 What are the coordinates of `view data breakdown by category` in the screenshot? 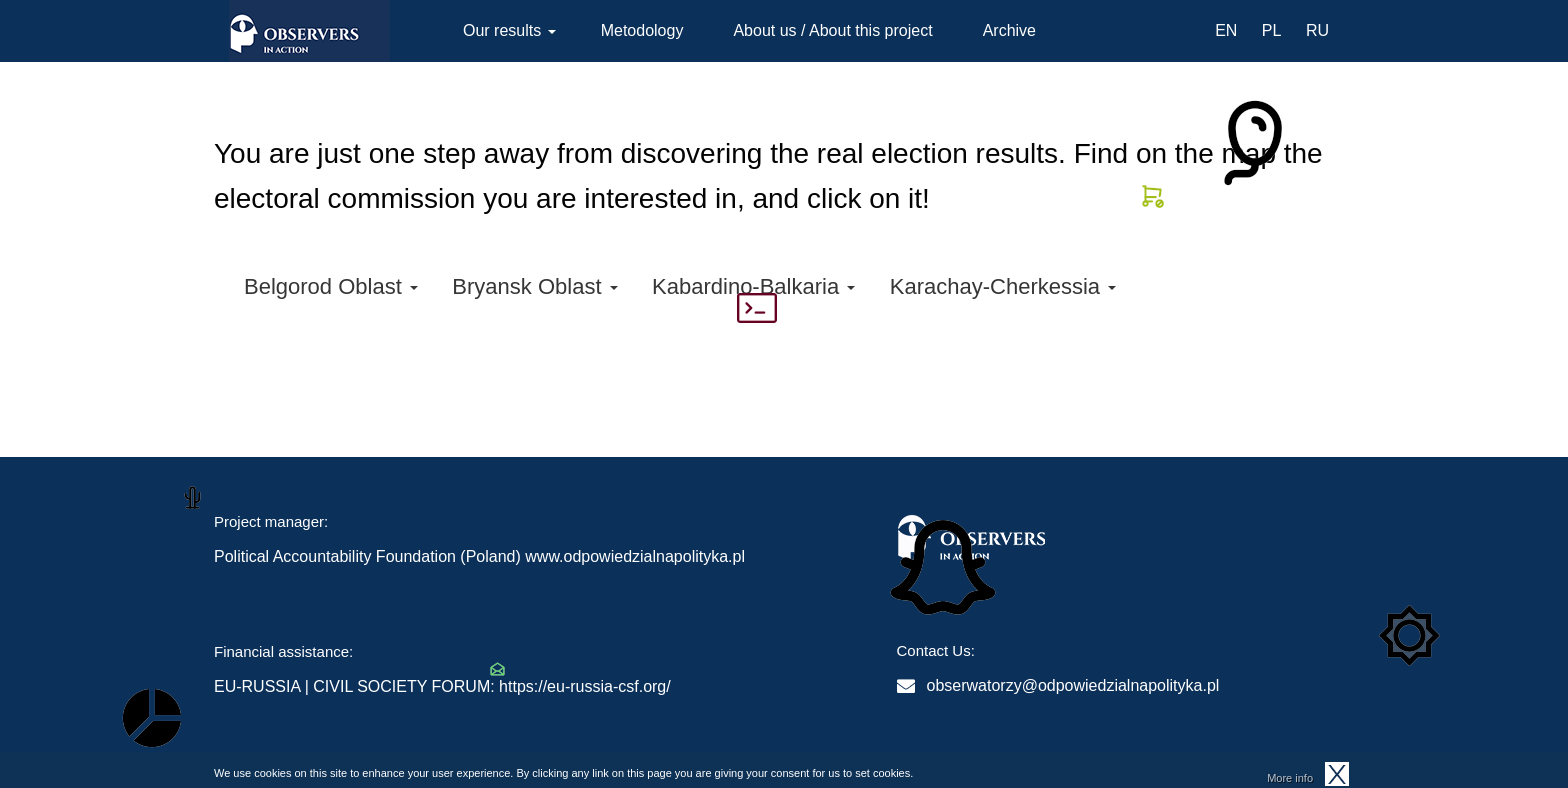 It's located at (152, 718).